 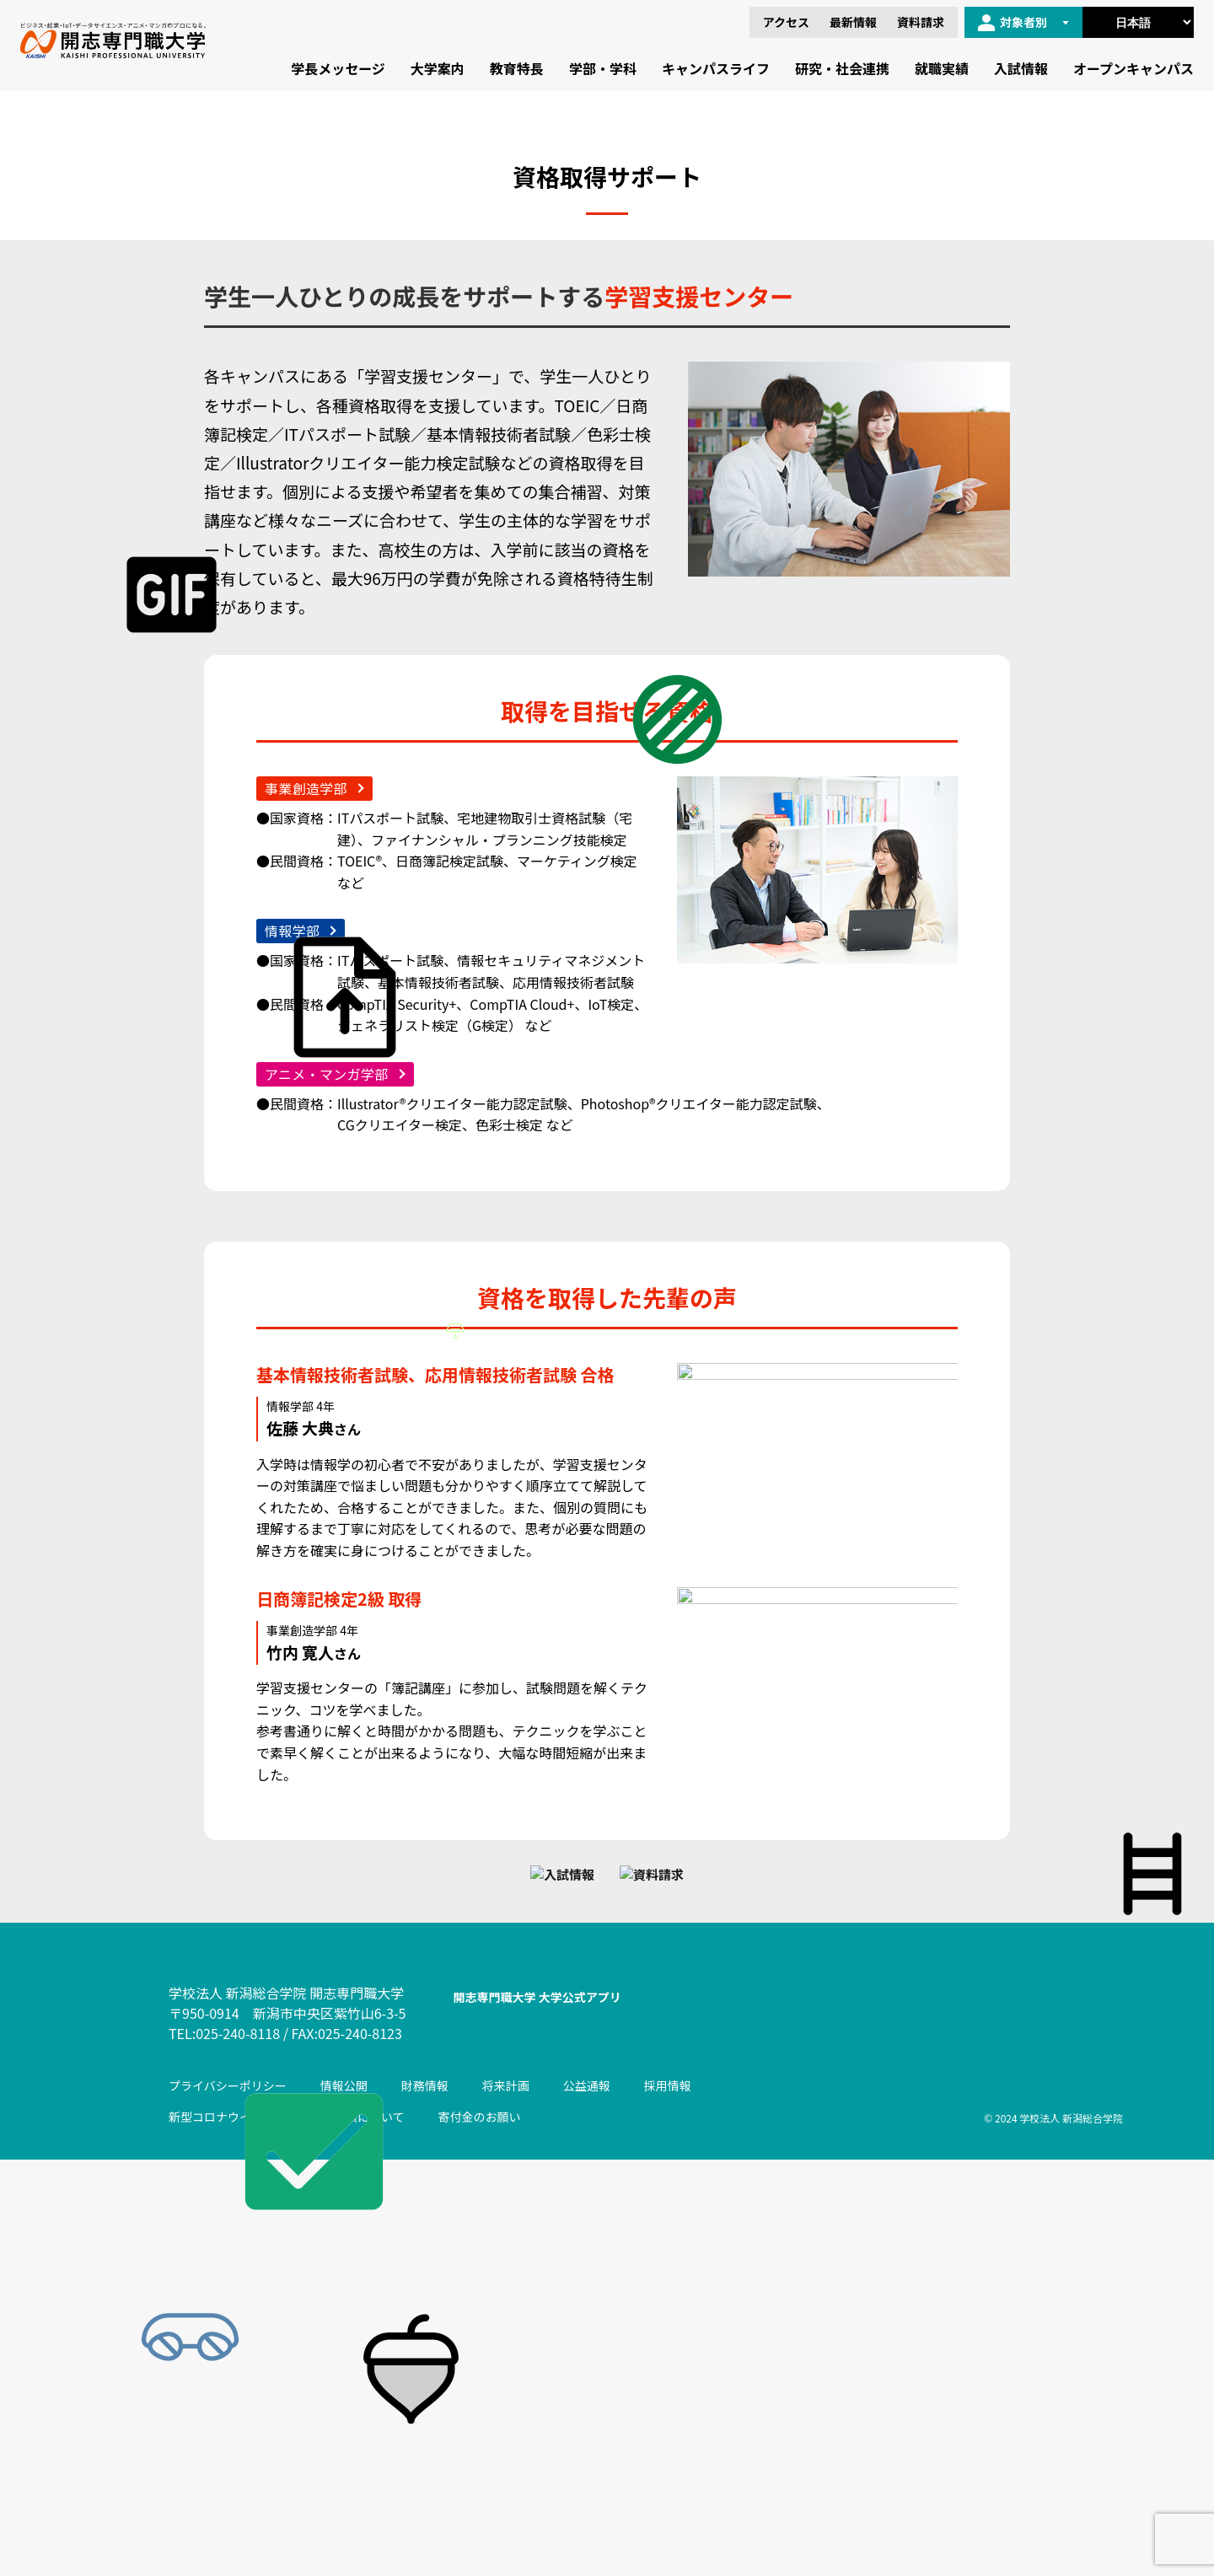 I want to click on insert a GIF into your message, so click(x=171, y=594).